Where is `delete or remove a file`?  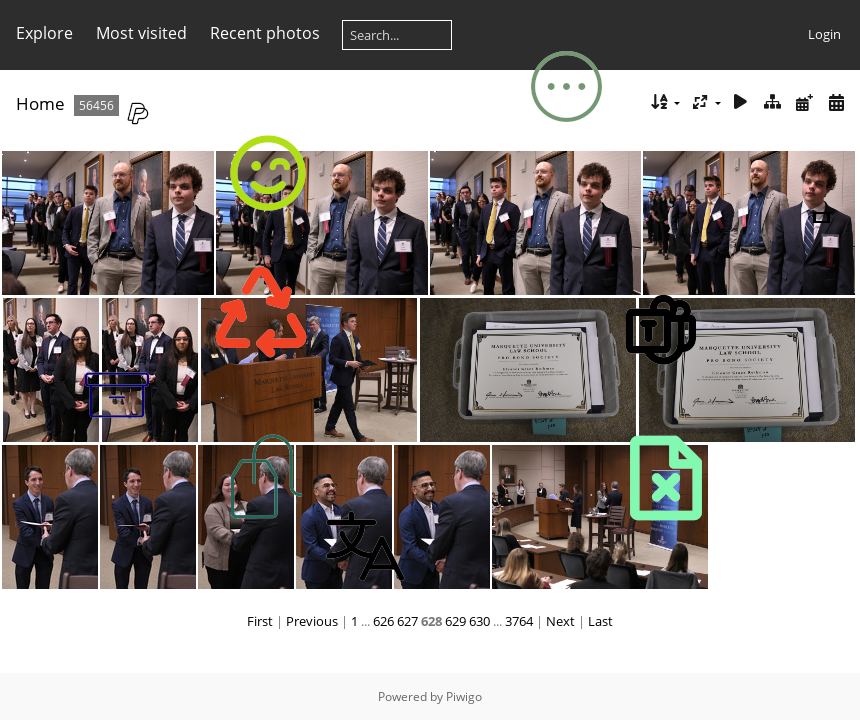 delete or remove a file is located at coordinates (666, 478).